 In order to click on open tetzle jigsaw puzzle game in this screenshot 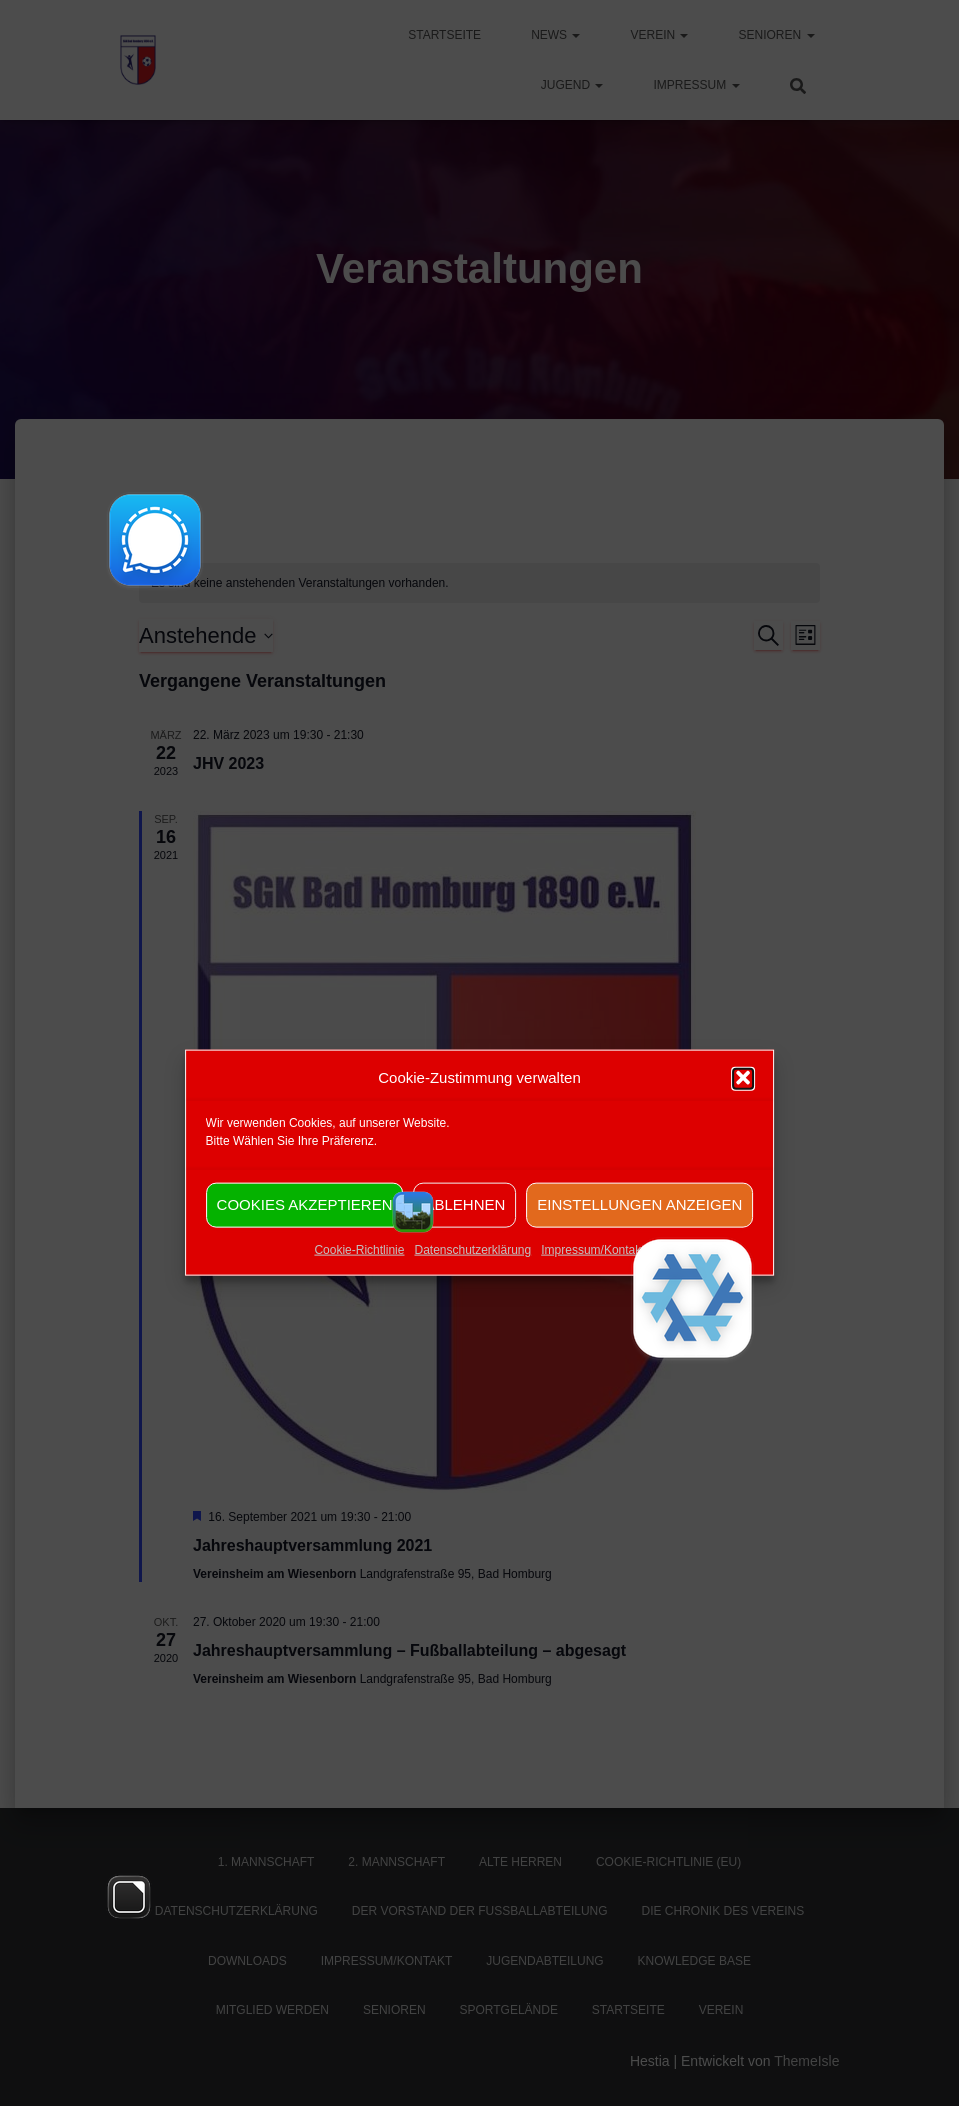, I will do `click(413, 1212)`.